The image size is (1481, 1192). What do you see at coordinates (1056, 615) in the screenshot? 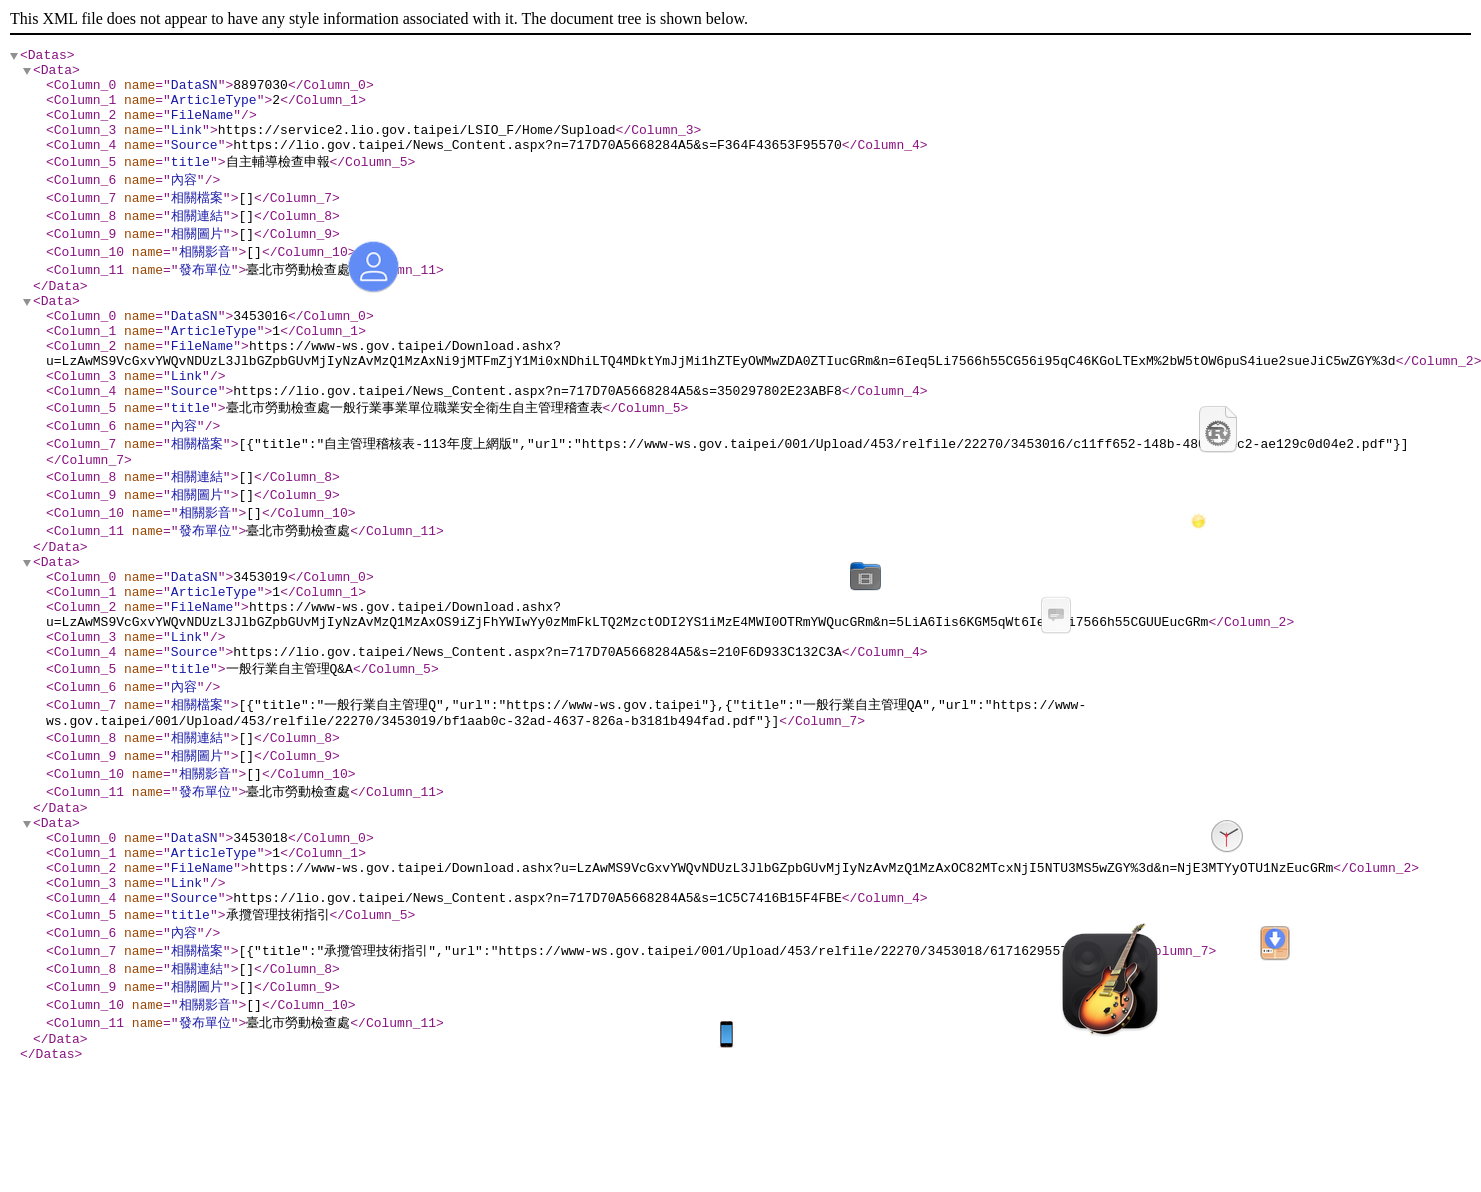
I see `a microdvd subtitle file` at bounding box center [1056, 615].